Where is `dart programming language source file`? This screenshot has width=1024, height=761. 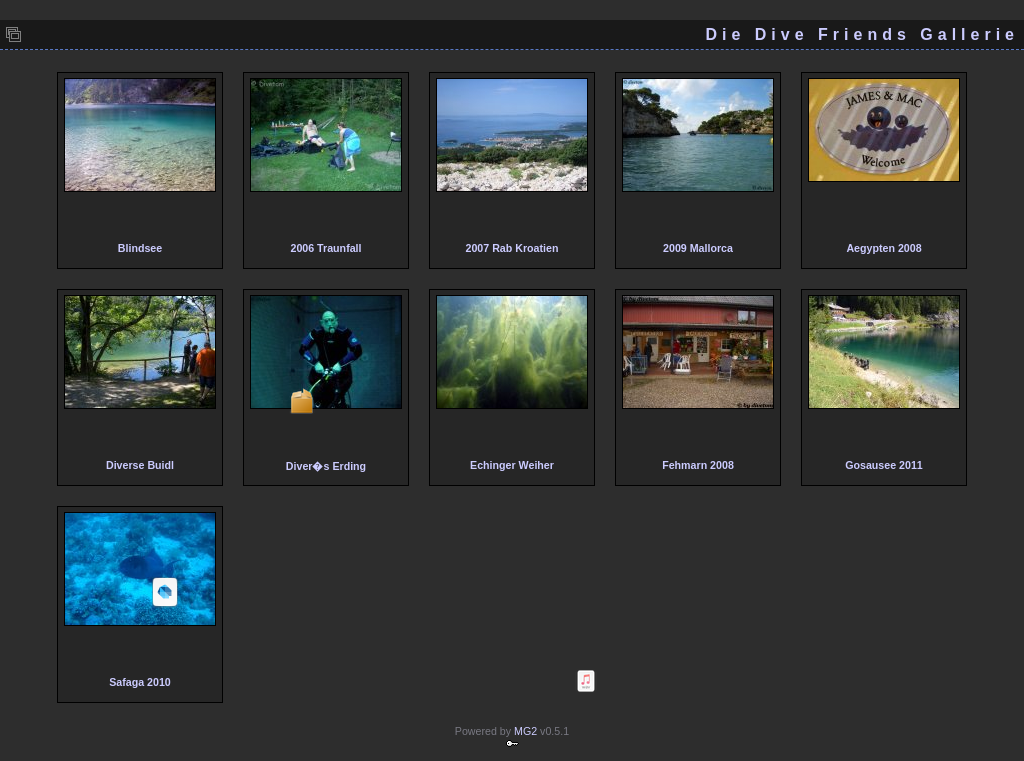
dart programming language source file is located at coordinates (165, 592).